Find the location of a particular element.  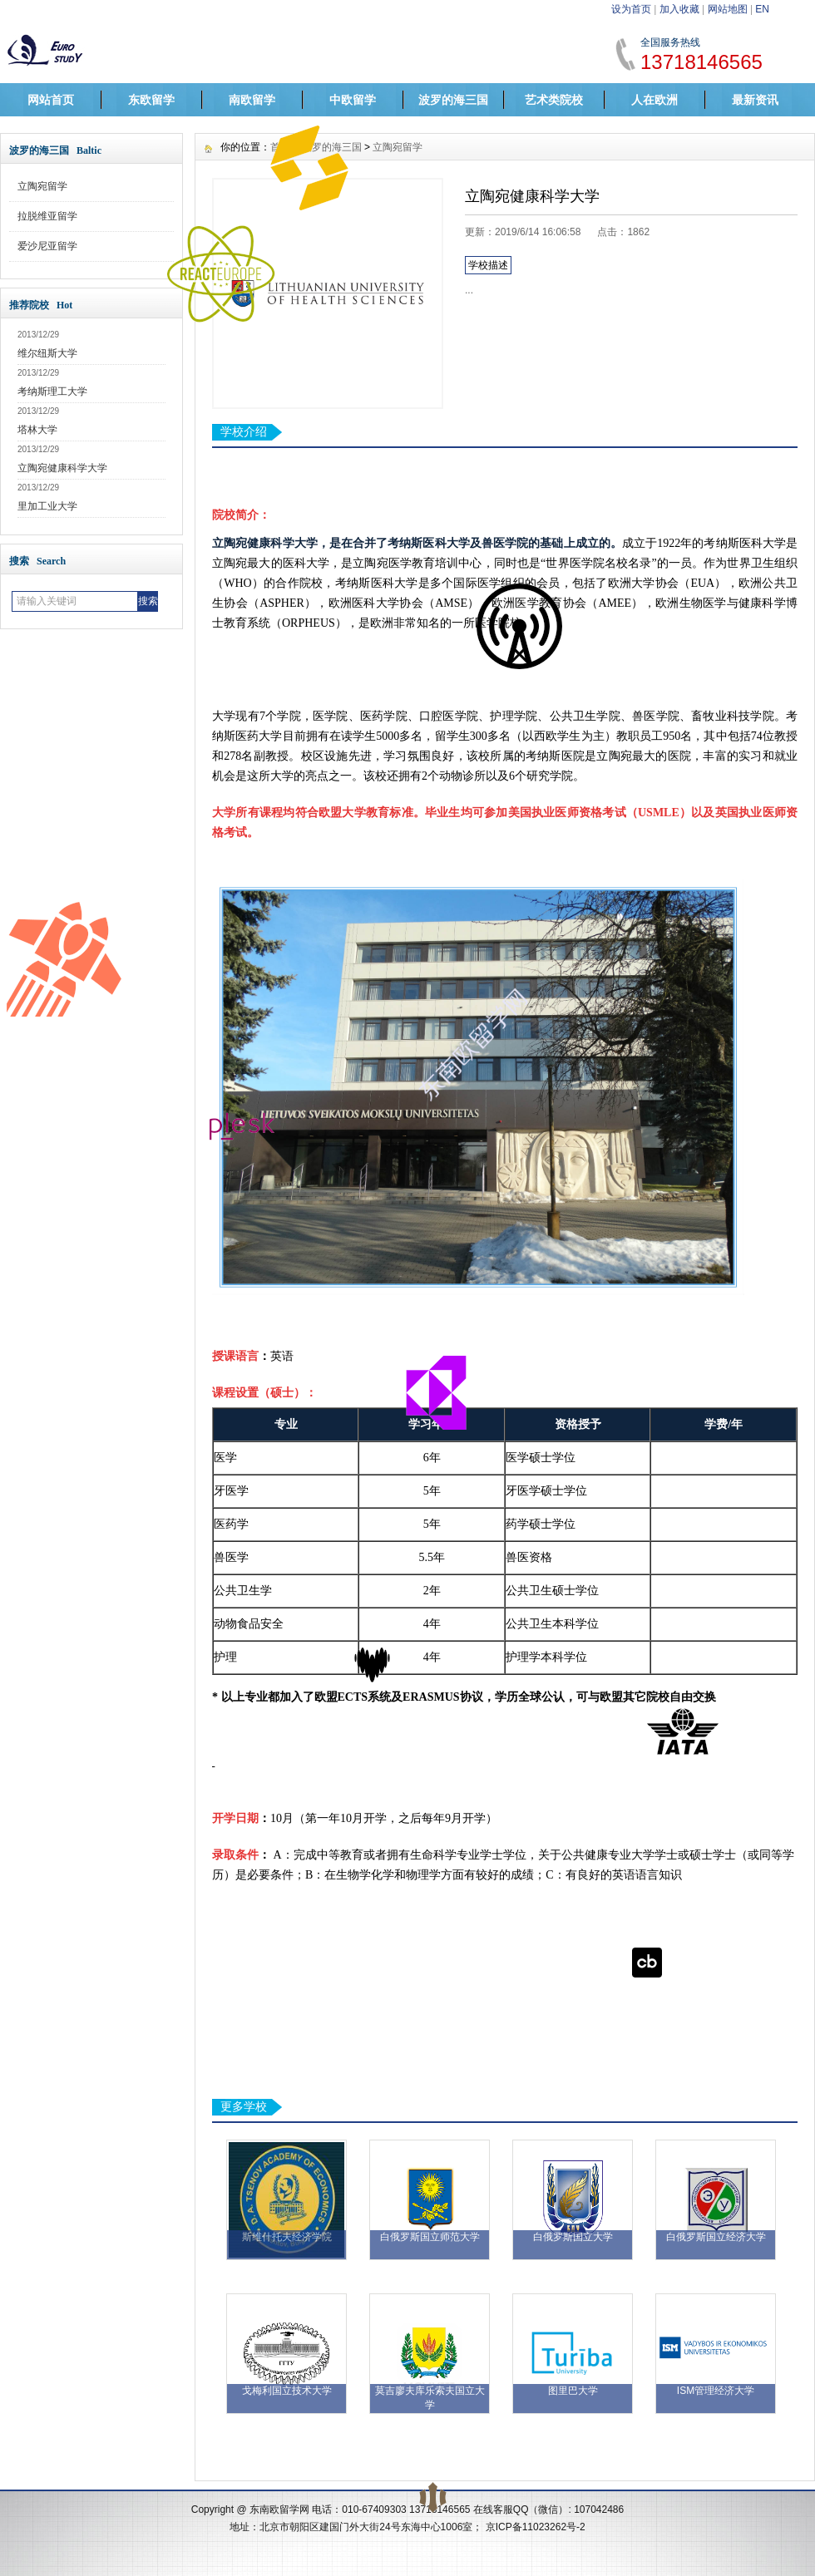

plesk web hosting control panel logo is located at coordinates (242, 1126).